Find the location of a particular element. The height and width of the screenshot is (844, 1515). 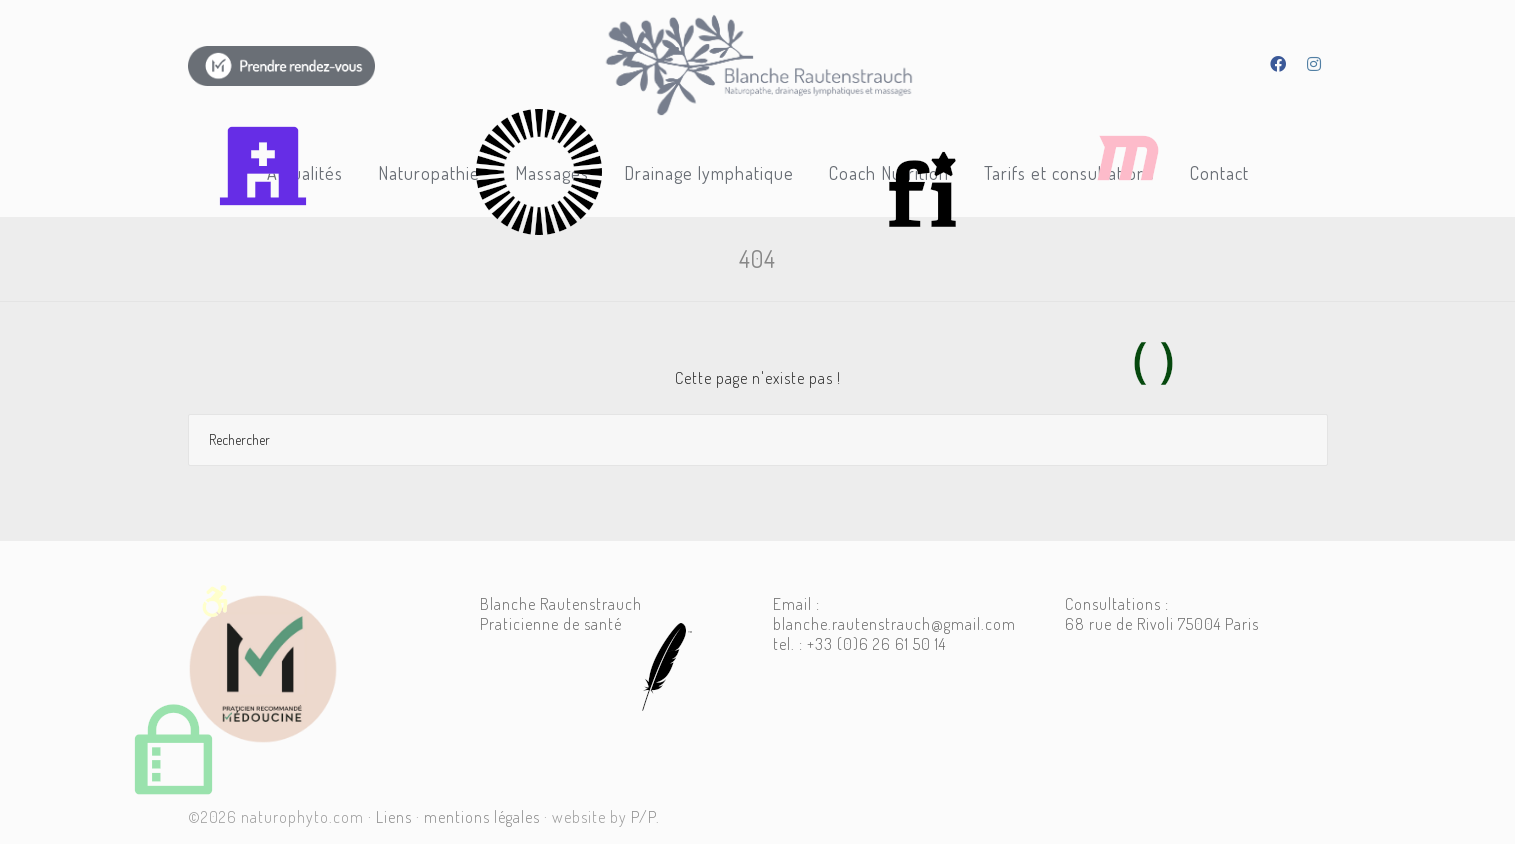

photon logo is located at coordinates (539, 172).